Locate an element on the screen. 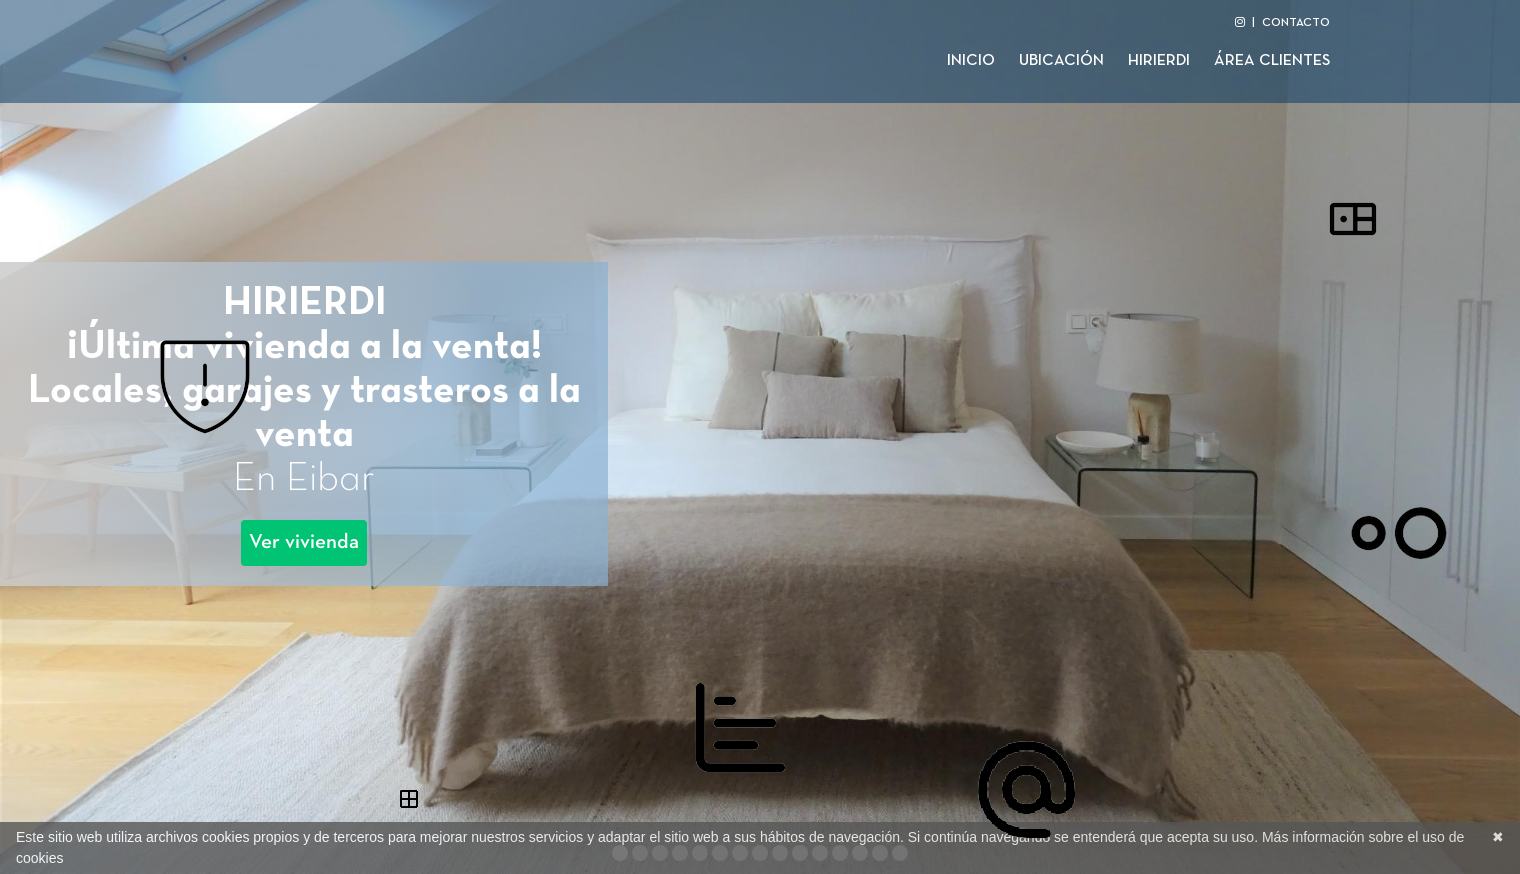 This screenshot has width=1520, height=874. apply borders to all cells in a table or grid is located at coordinates (409, 799).